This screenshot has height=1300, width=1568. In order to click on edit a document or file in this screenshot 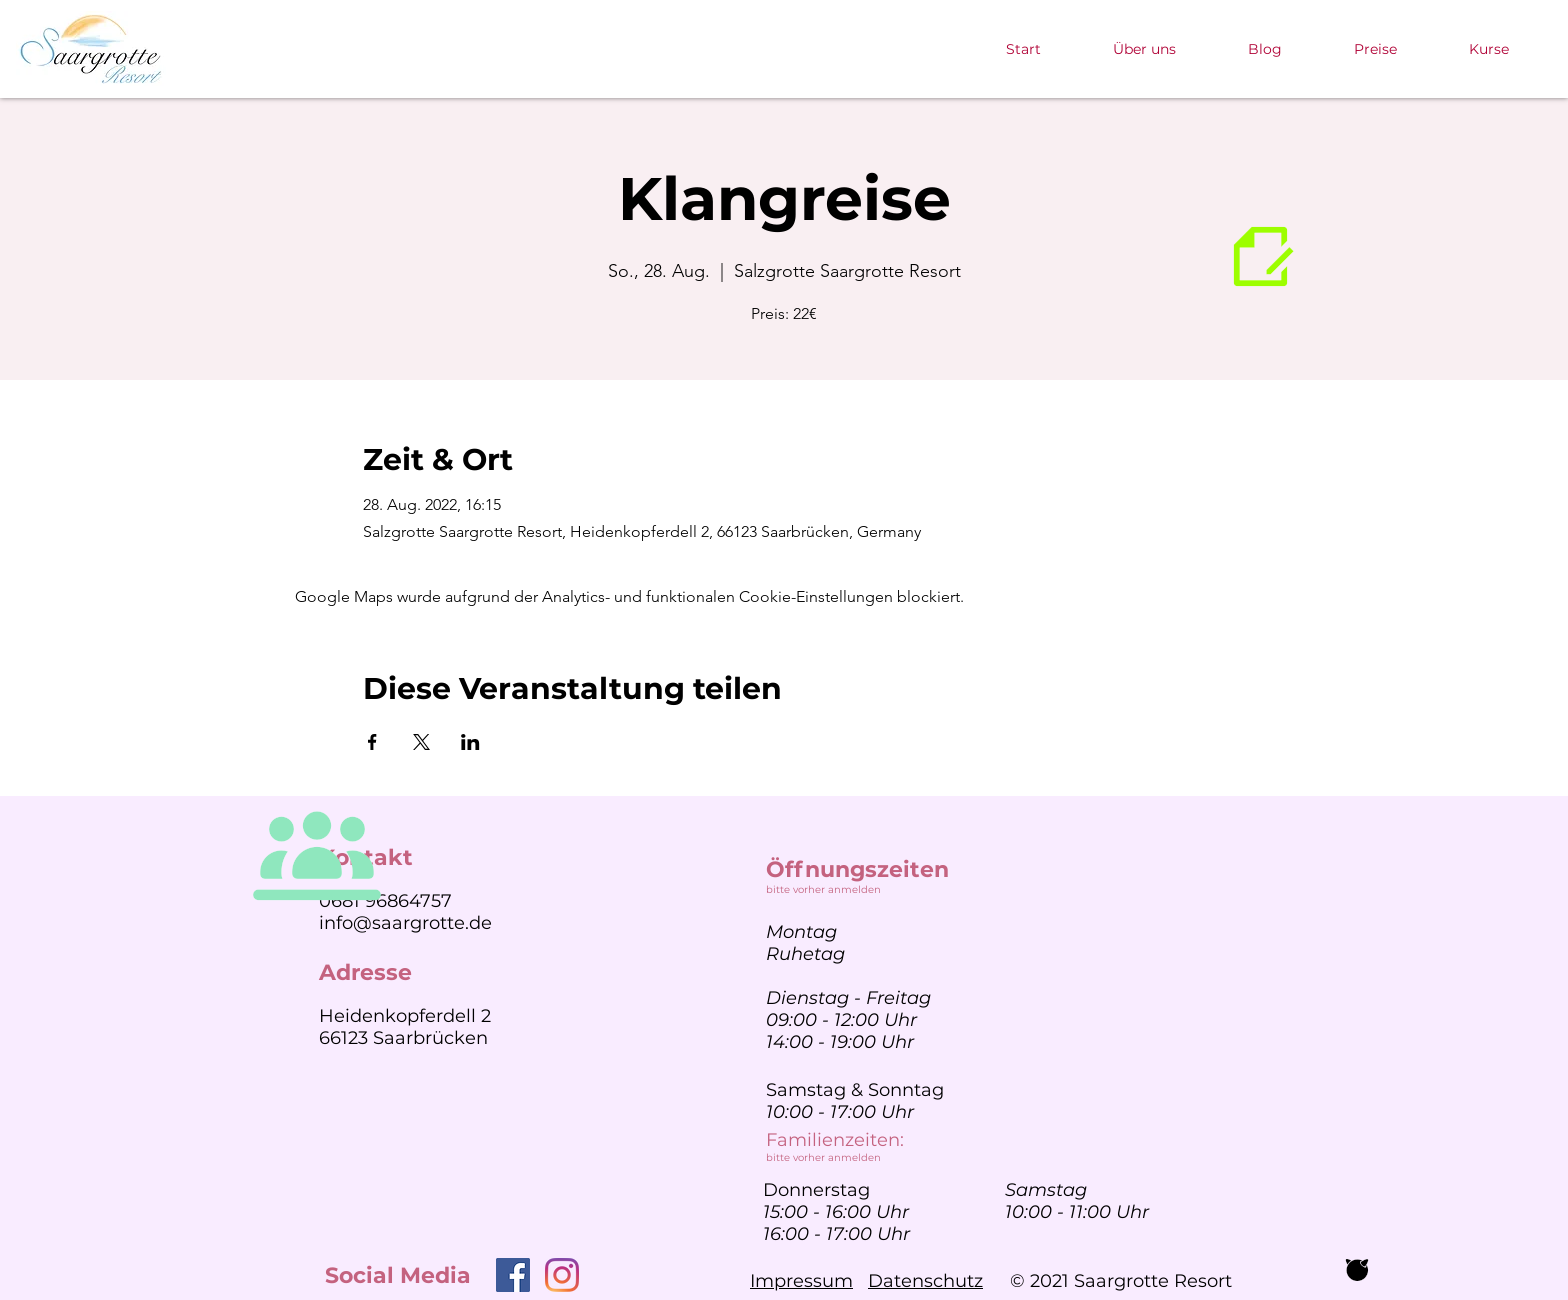, I will do `click(1260, 256)`.